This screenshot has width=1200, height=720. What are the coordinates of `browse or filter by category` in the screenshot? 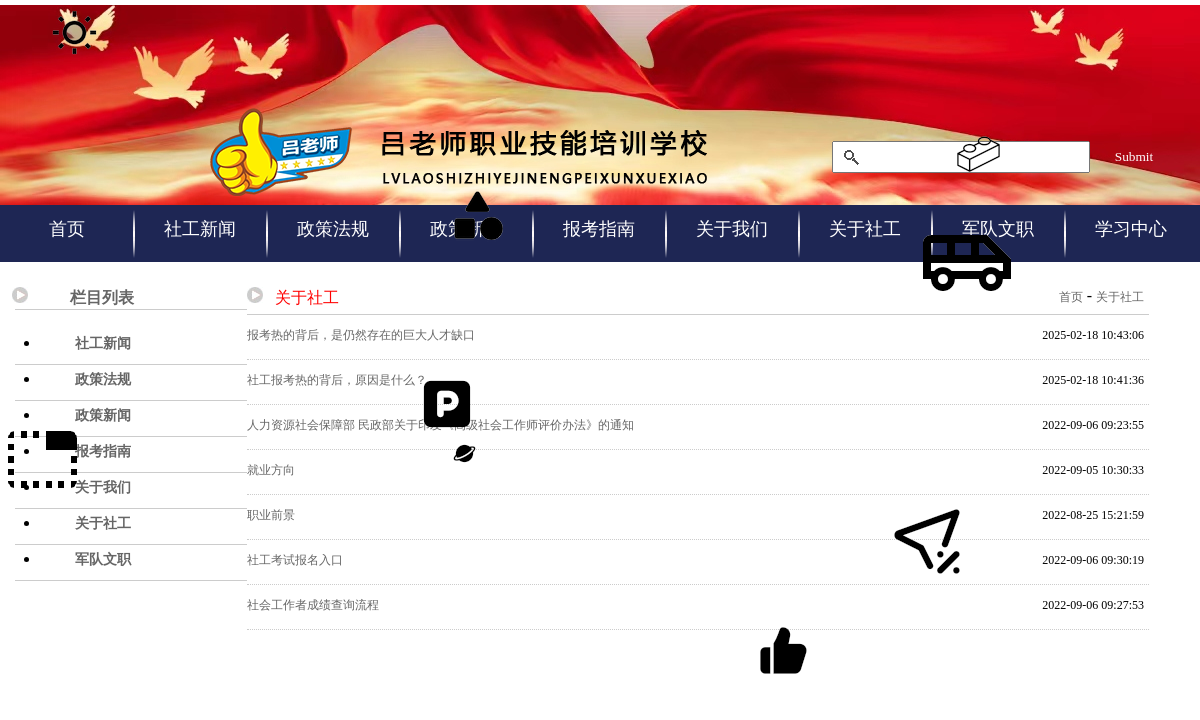 It's located at (477, 214).